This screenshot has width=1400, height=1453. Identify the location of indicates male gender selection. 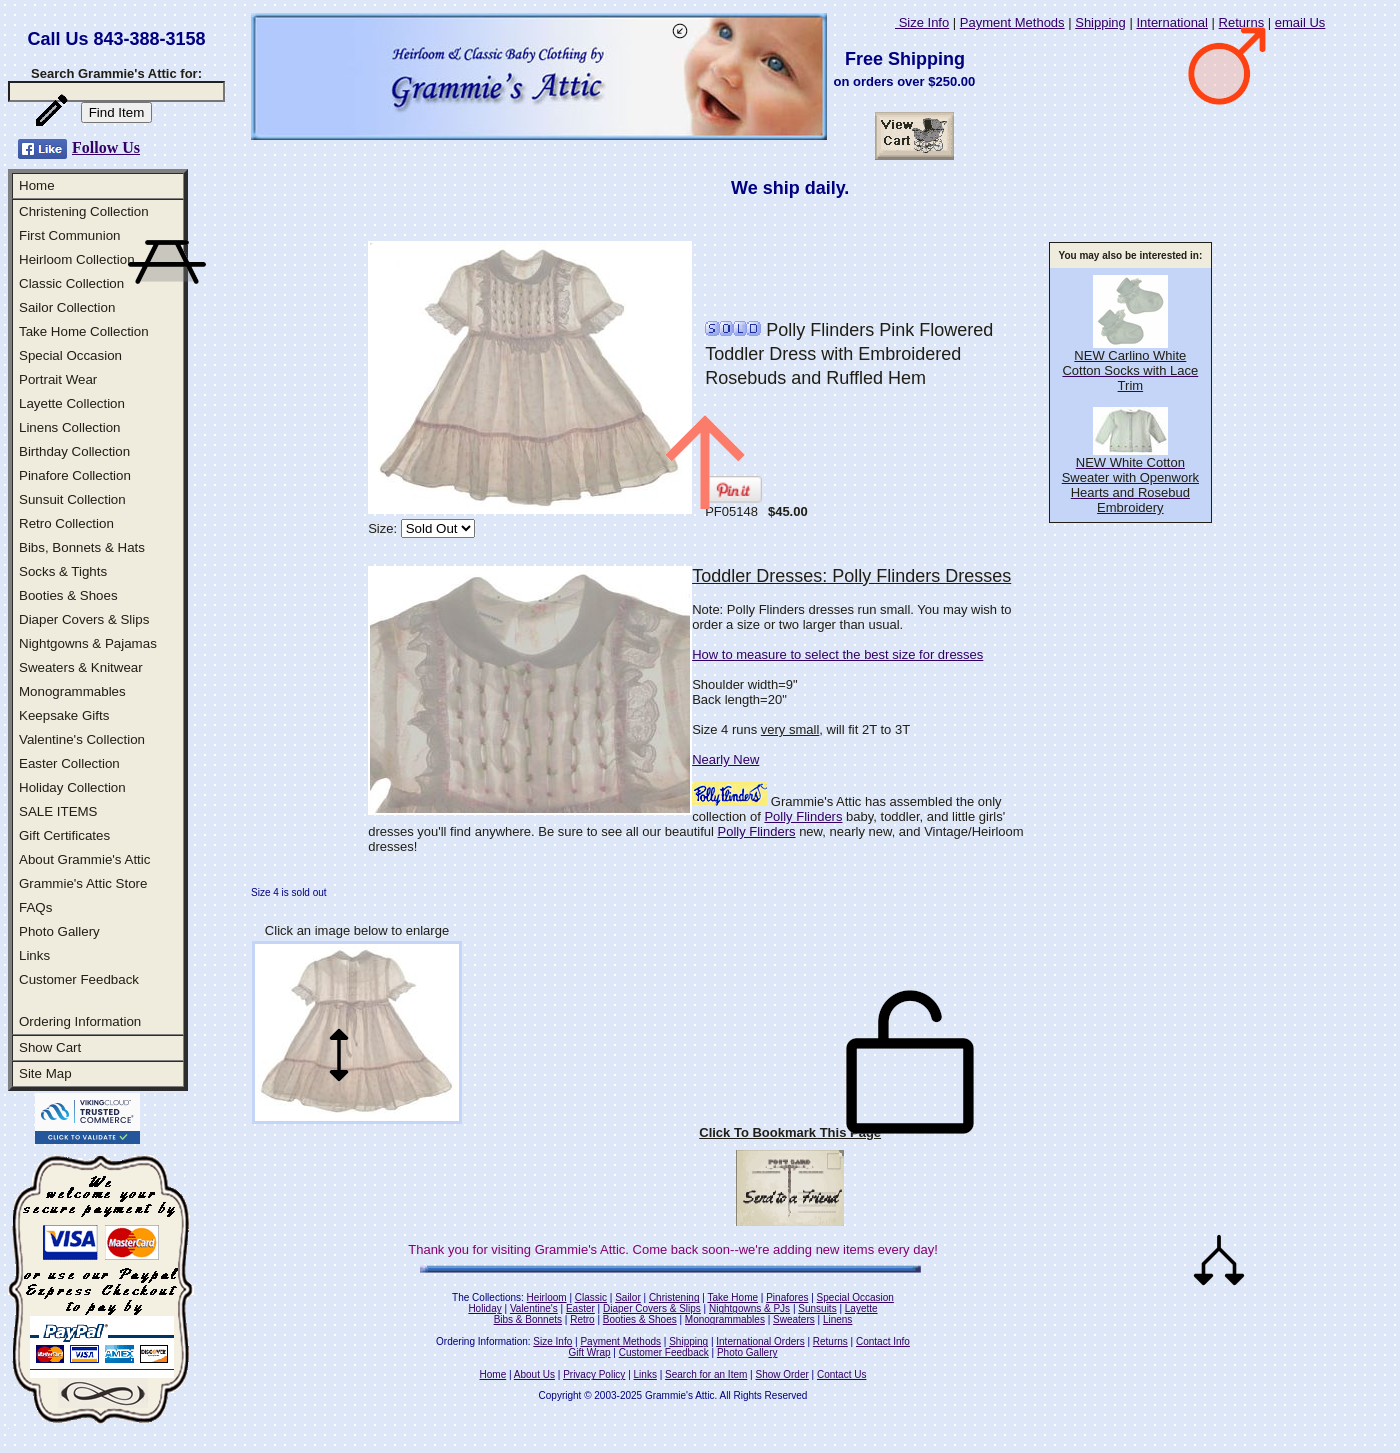
(1228, 64).